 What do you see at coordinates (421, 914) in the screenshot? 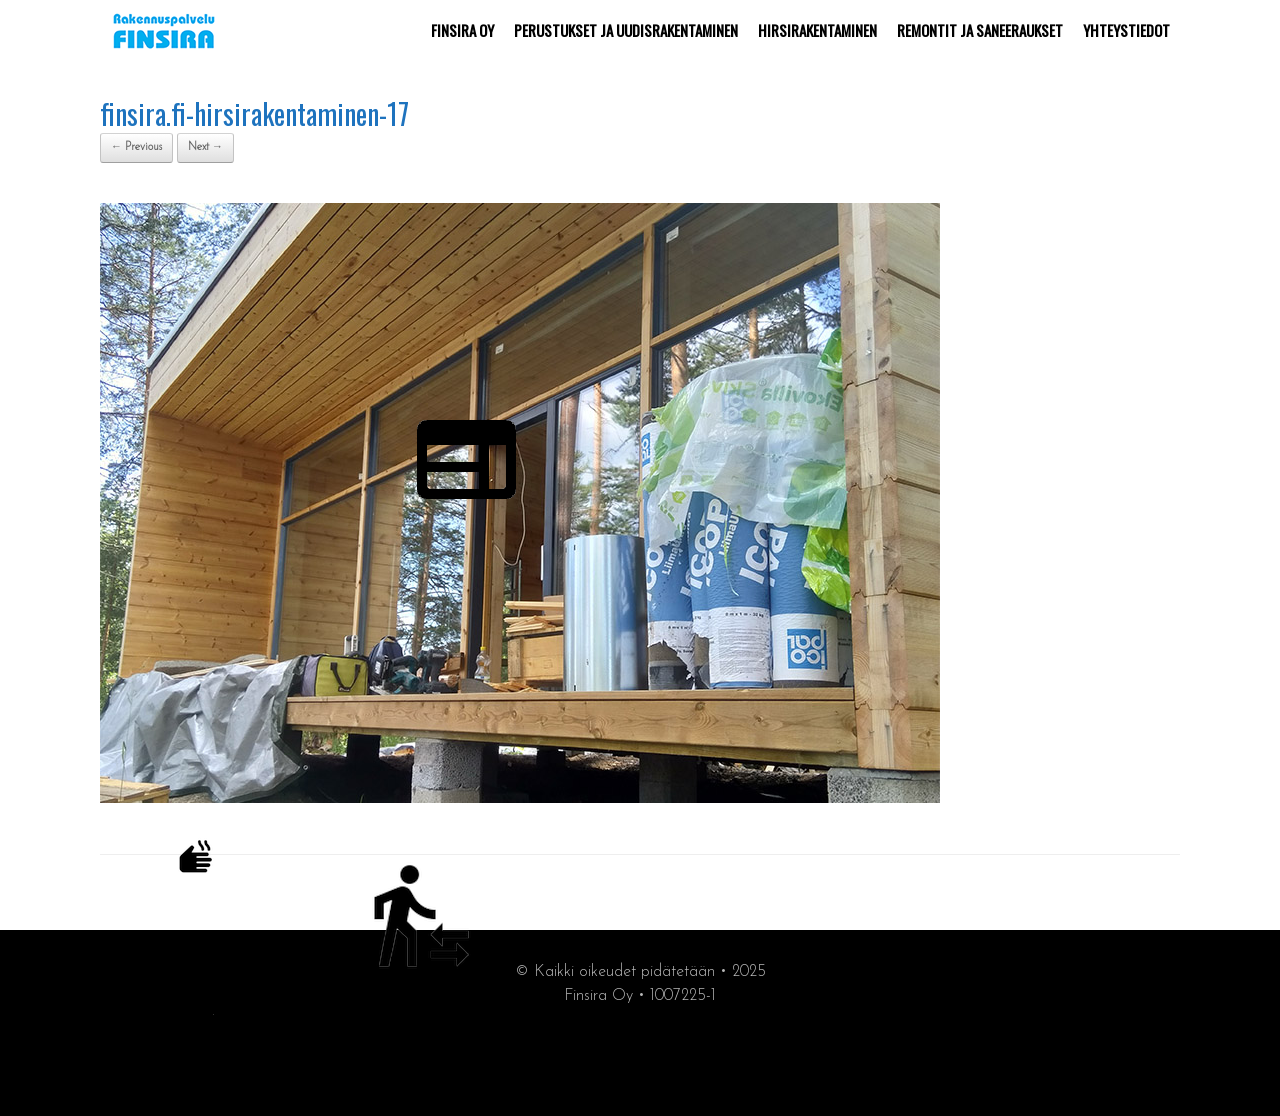
I see `transfer between transit lines at this station` at bounding box center [421, 914].